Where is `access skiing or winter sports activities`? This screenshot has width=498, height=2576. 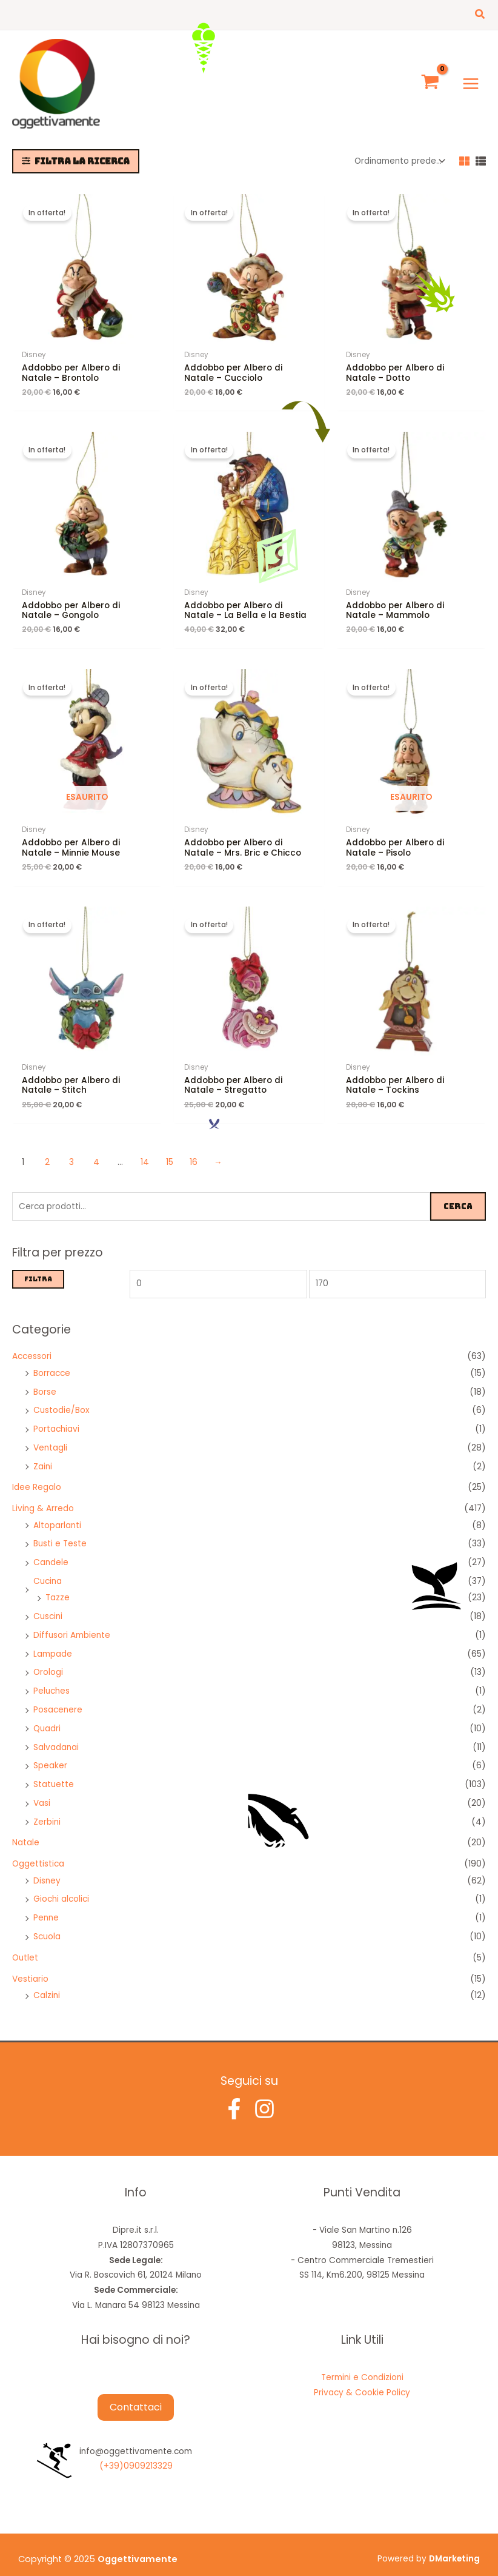 access skiing or winter sports activities is located at coordinates (54, 2460).